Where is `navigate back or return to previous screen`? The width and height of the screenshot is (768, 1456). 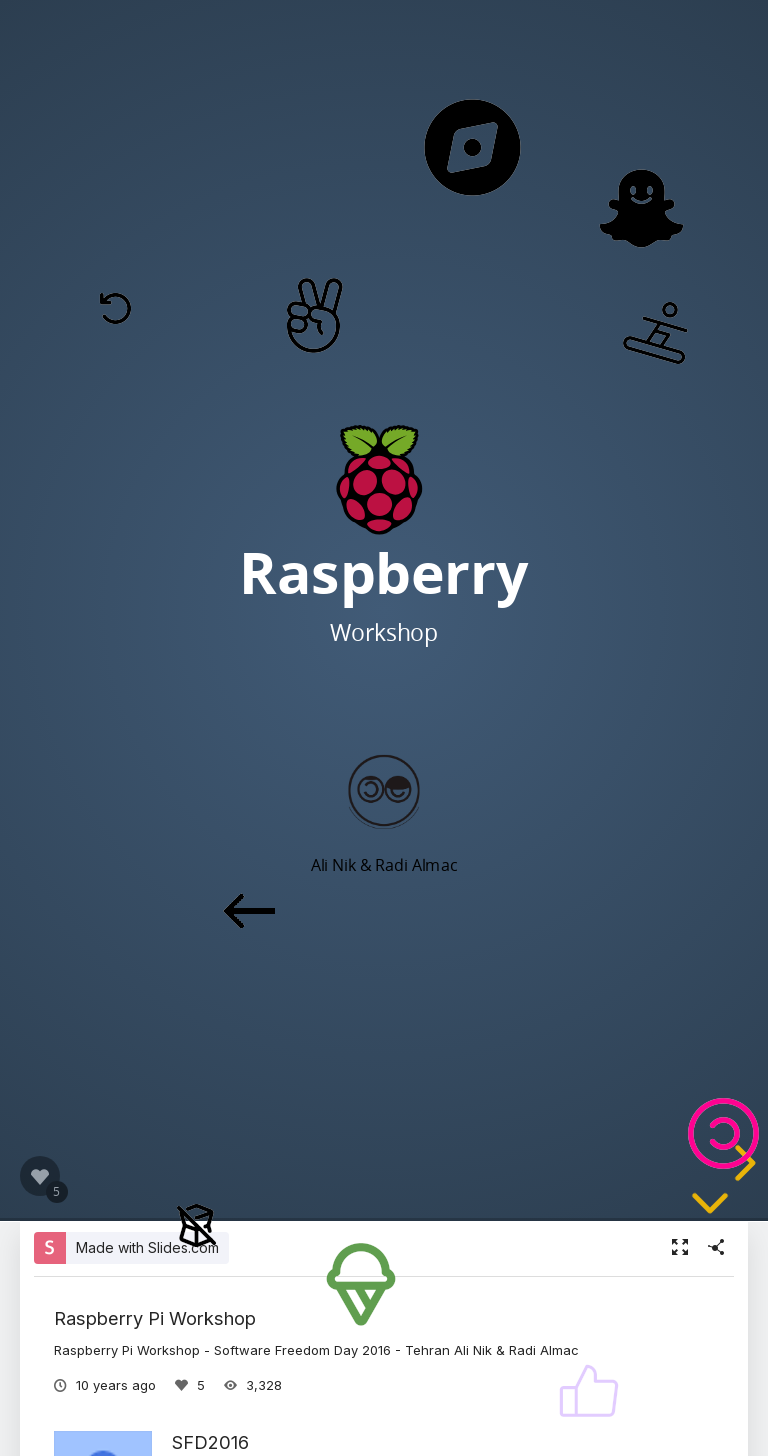 navigate back or return to previous screen is located at coordinates (249, 911).